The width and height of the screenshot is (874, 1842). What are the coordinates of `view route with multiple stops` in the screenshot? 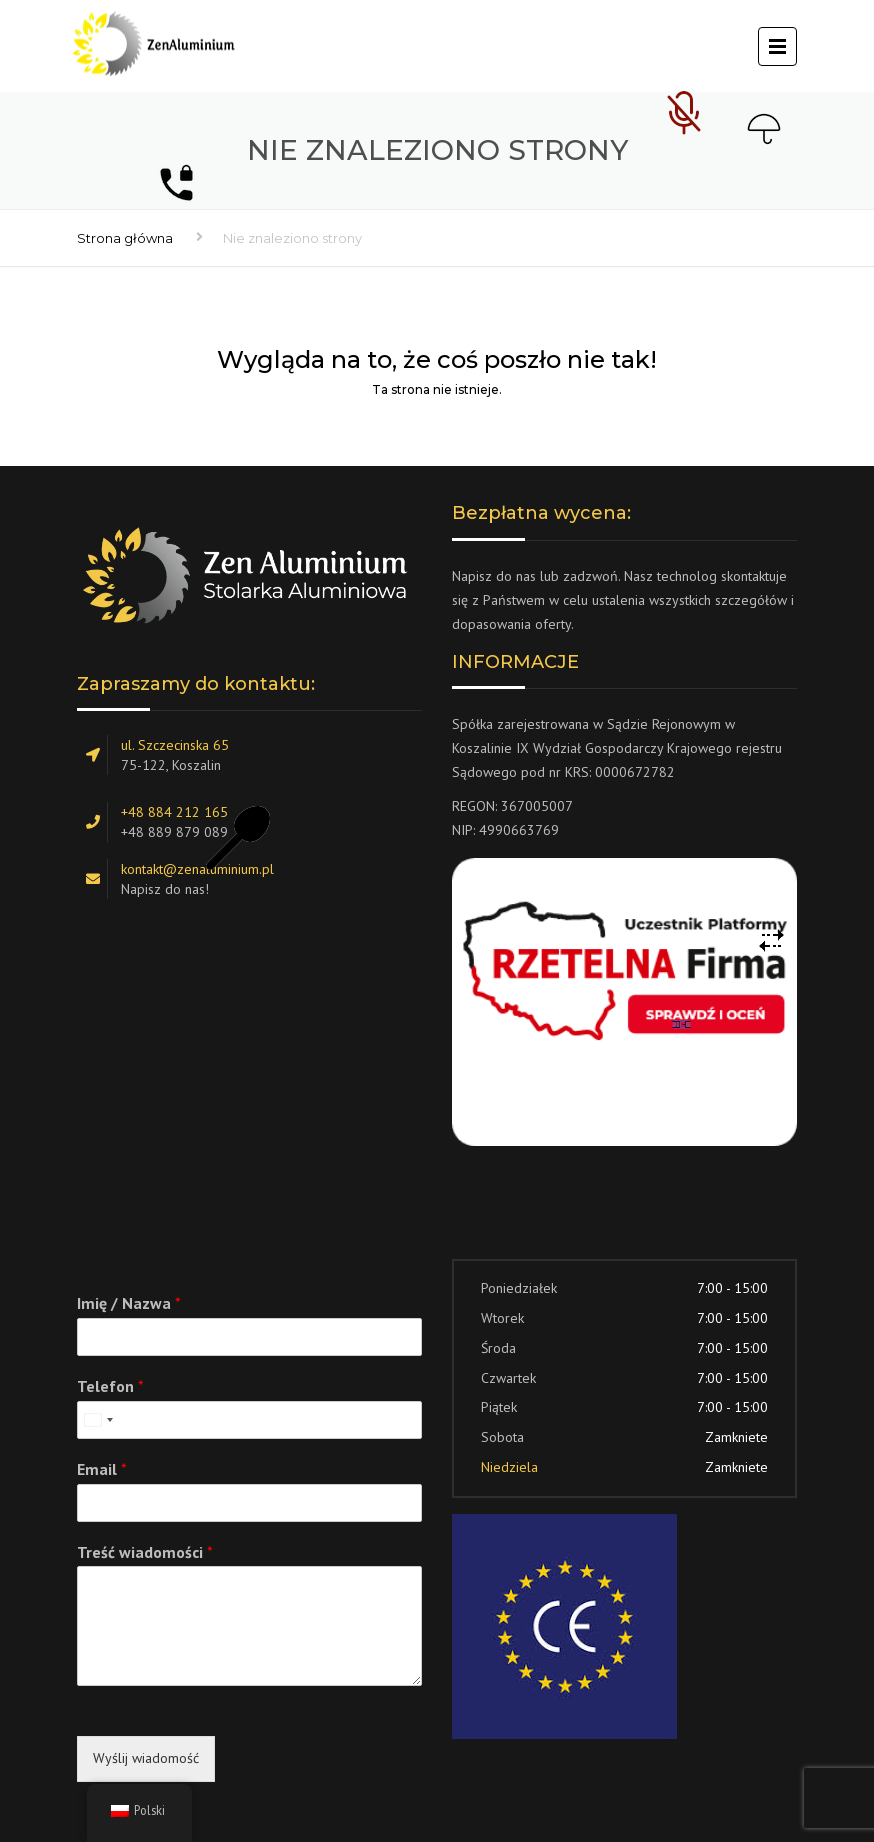 It's located at (771, 940).